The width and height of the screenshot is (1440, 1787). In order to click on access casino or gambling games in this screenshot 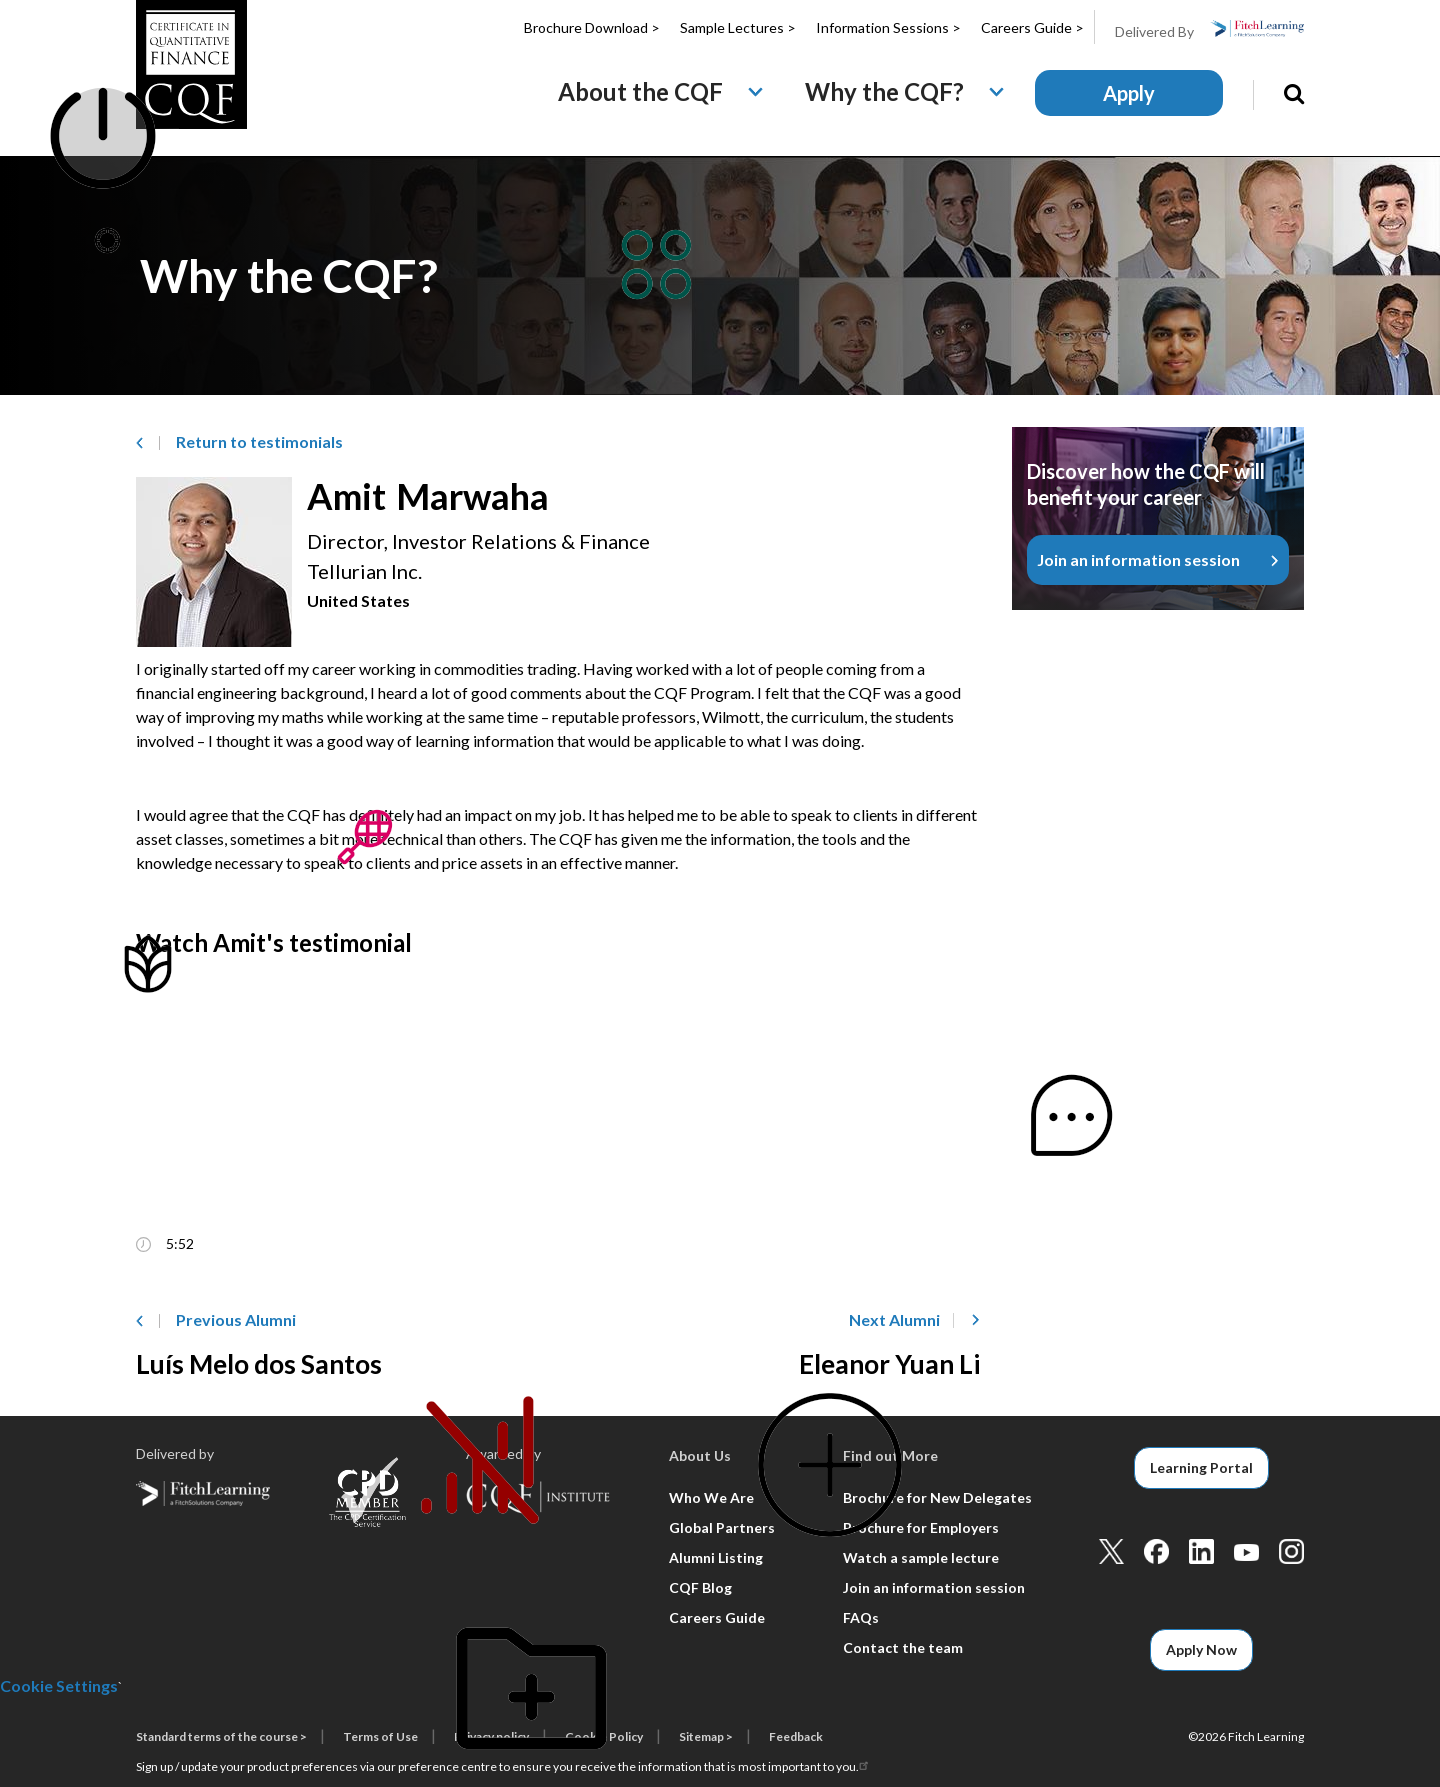, I will do `click(107, 240)`.